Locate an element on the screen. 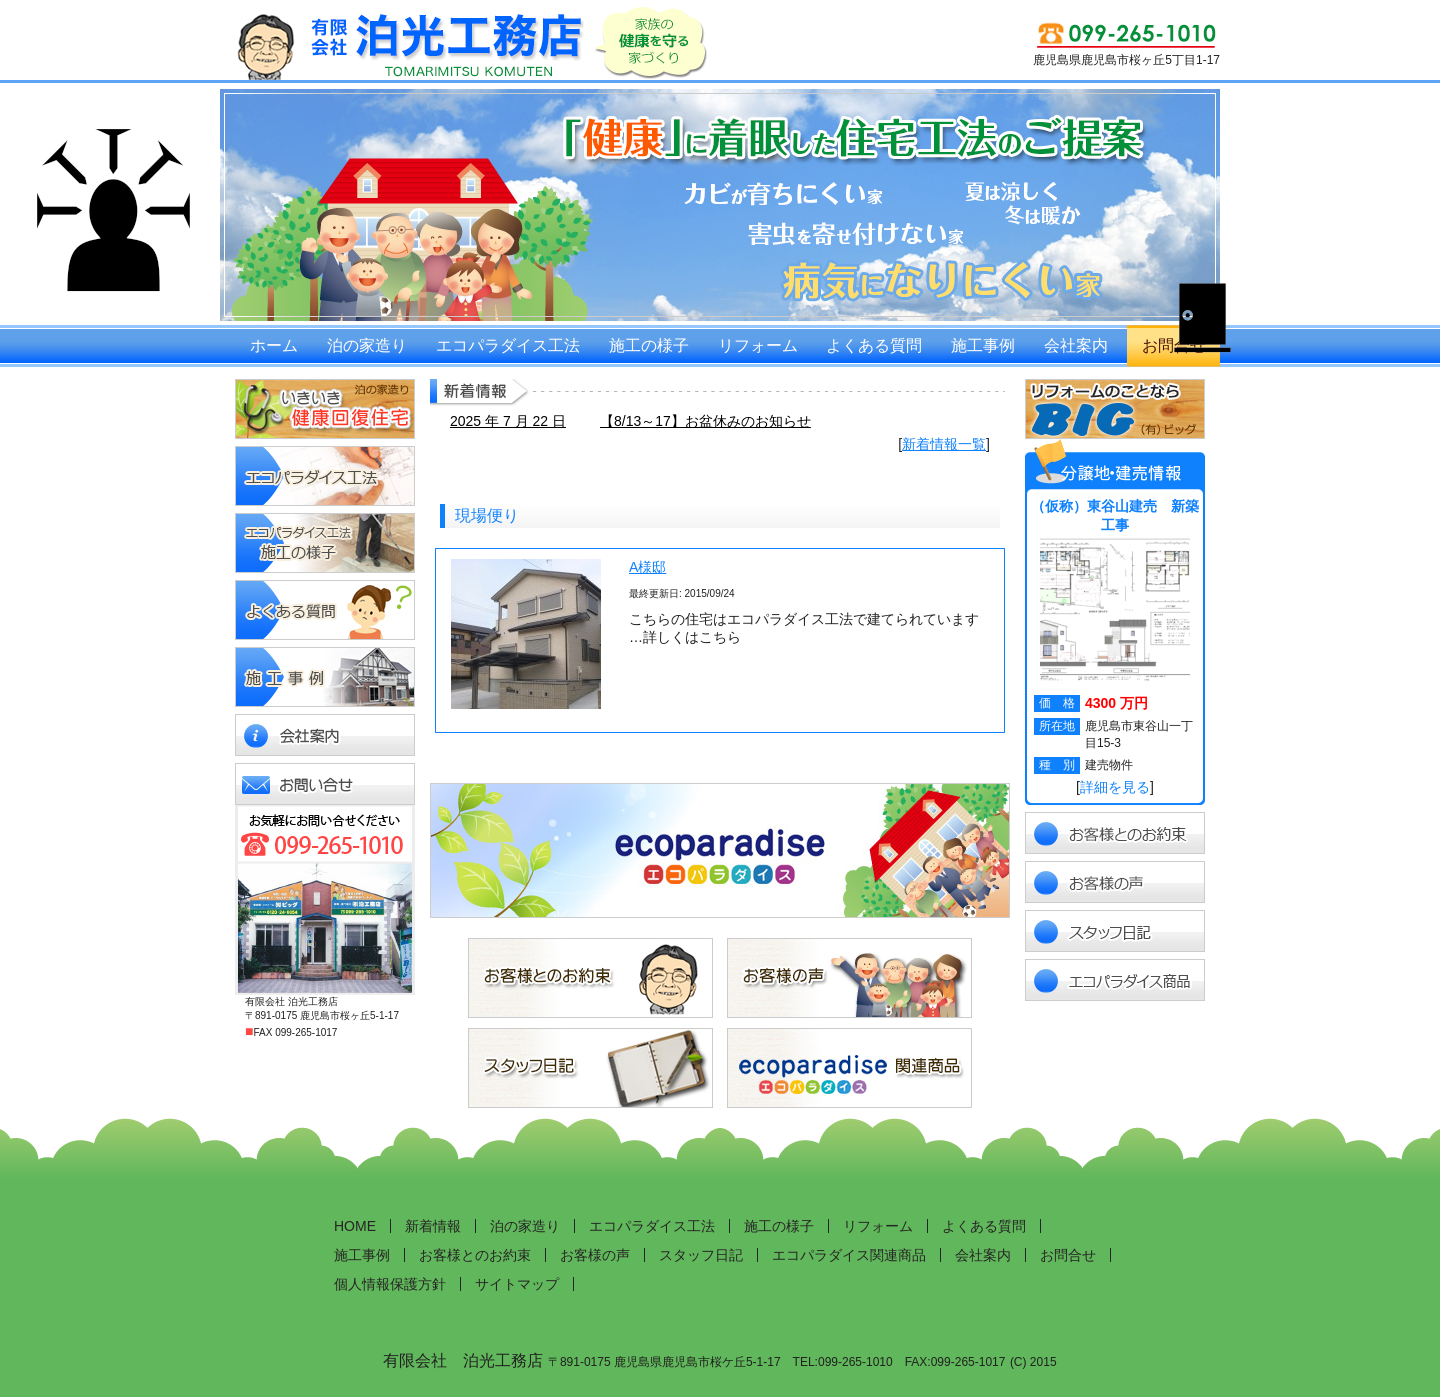 The image size is (1440, 1397). exit the current screen or application is located at coordinates (1202, 316).